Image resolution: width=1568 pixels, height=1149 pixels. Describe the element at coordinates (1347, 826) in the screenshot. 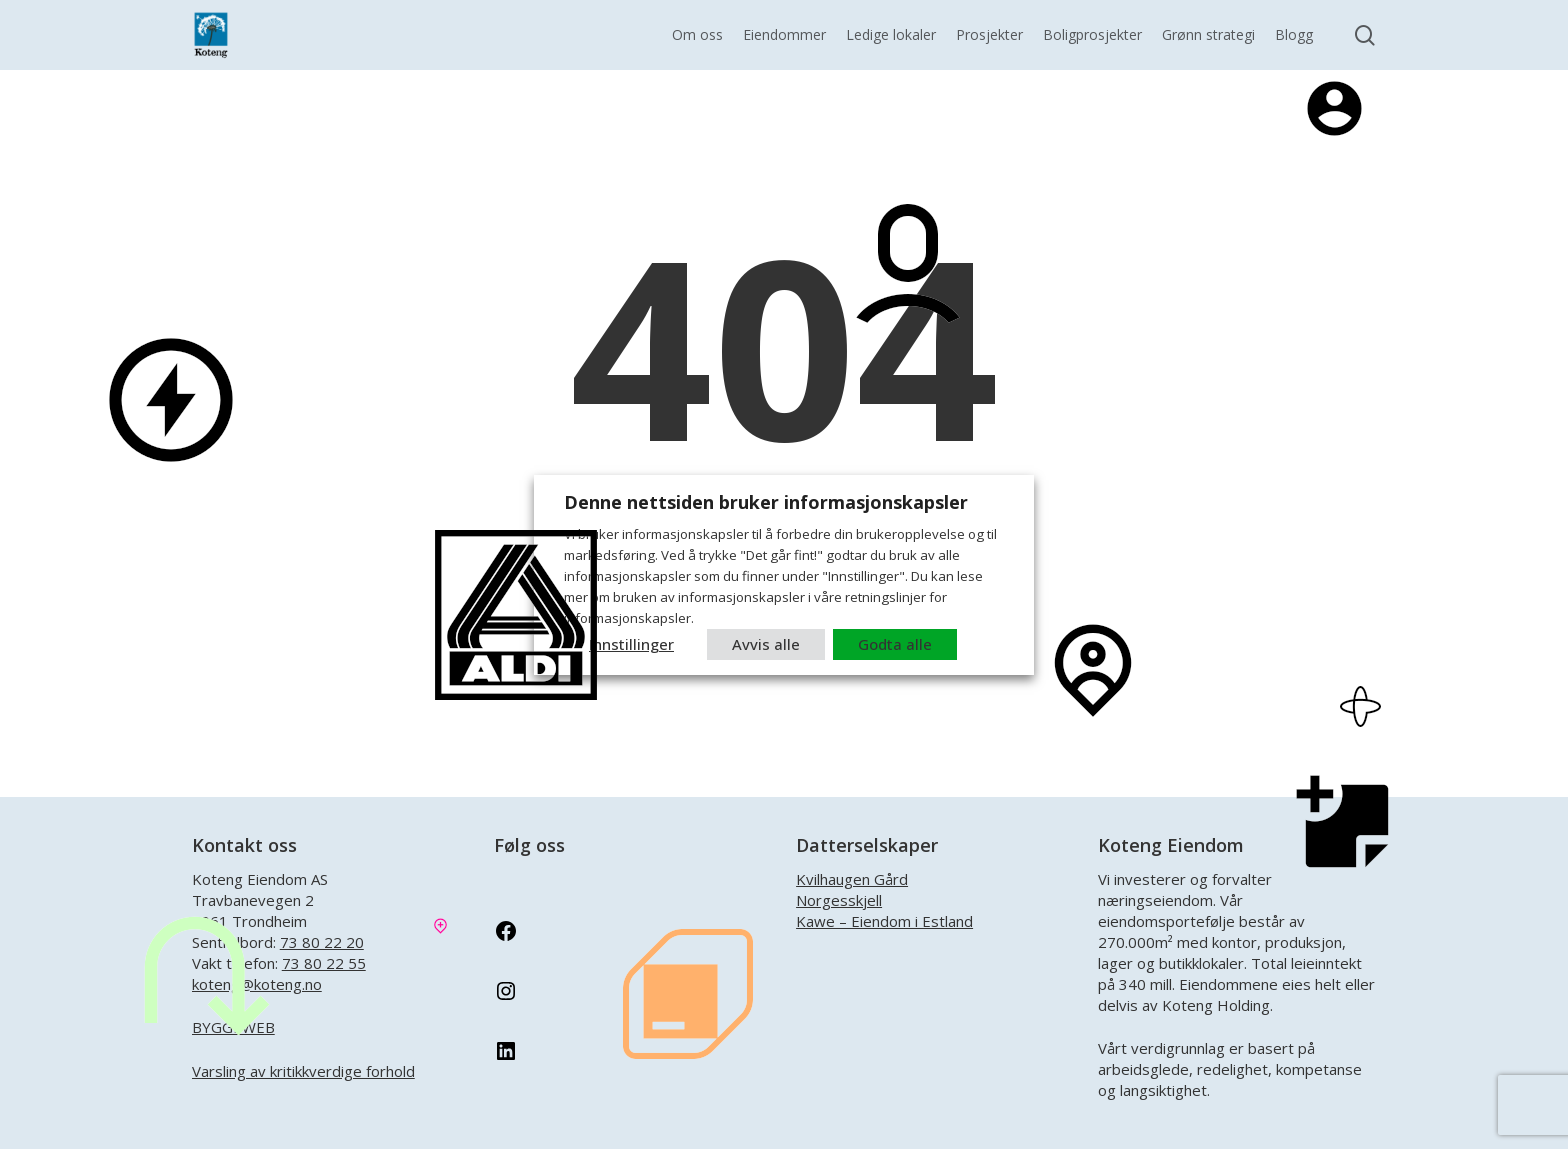

I see `create a new sticky note` at that location.